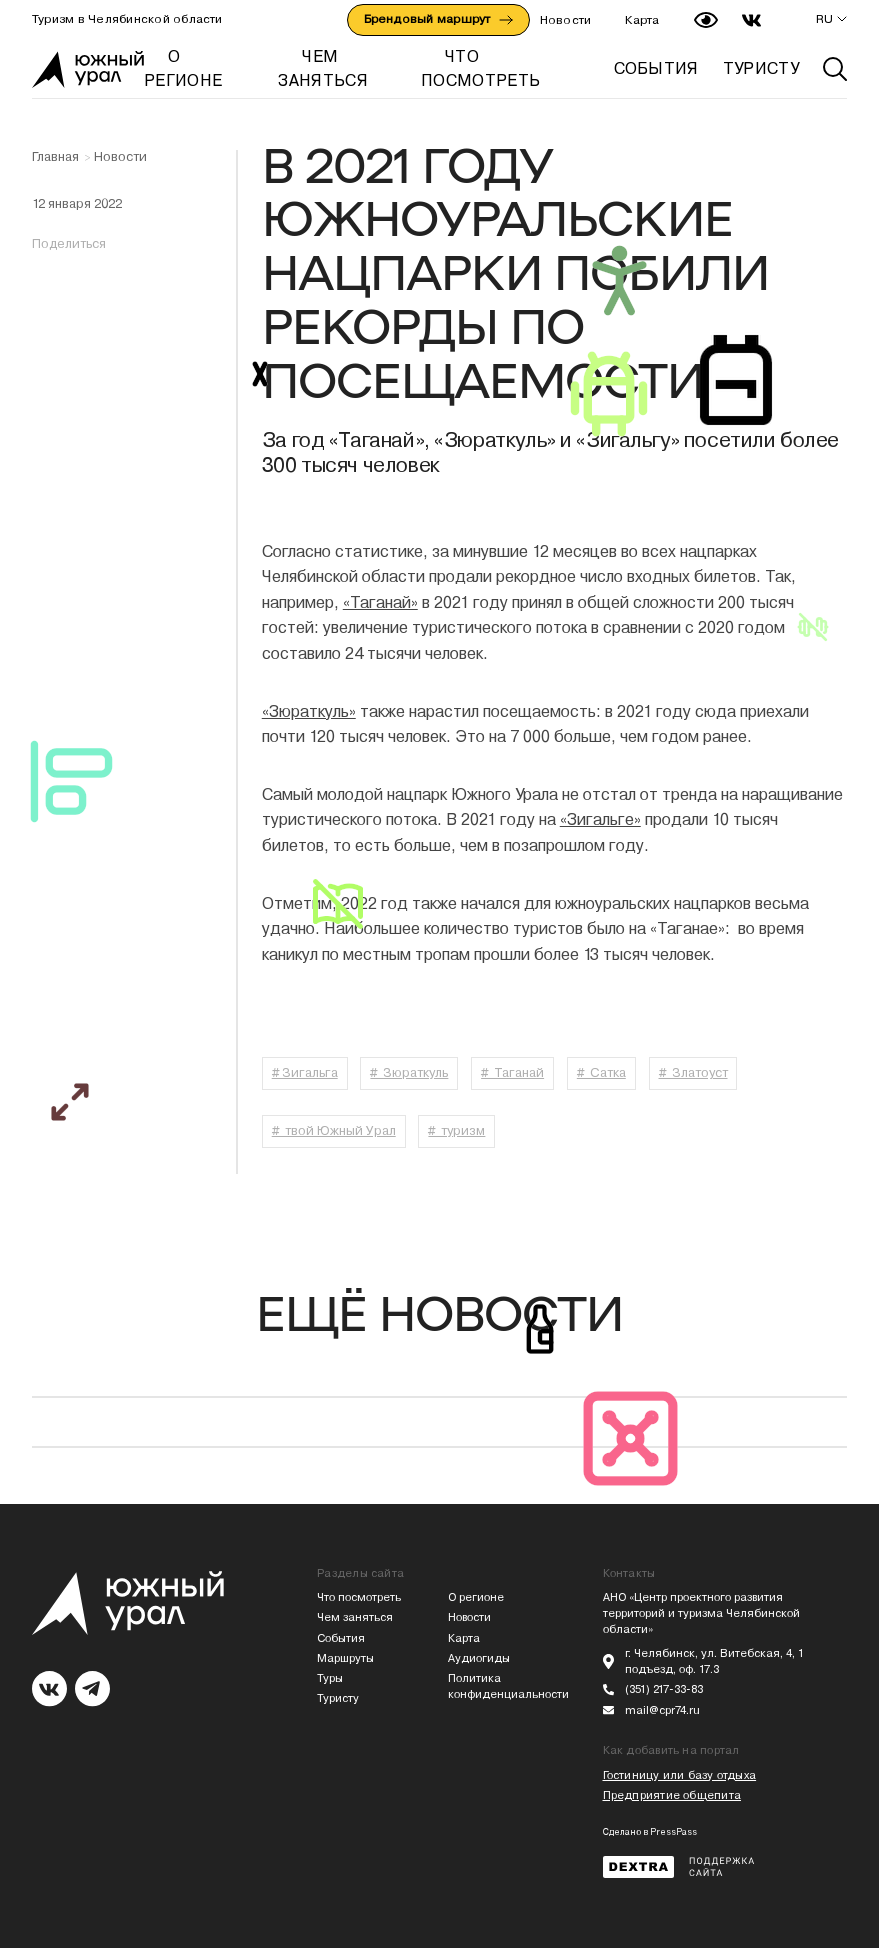  Describe the element at coordinates (630, 1438) in the screenshot. I see `access secure storage or vault` at that location.